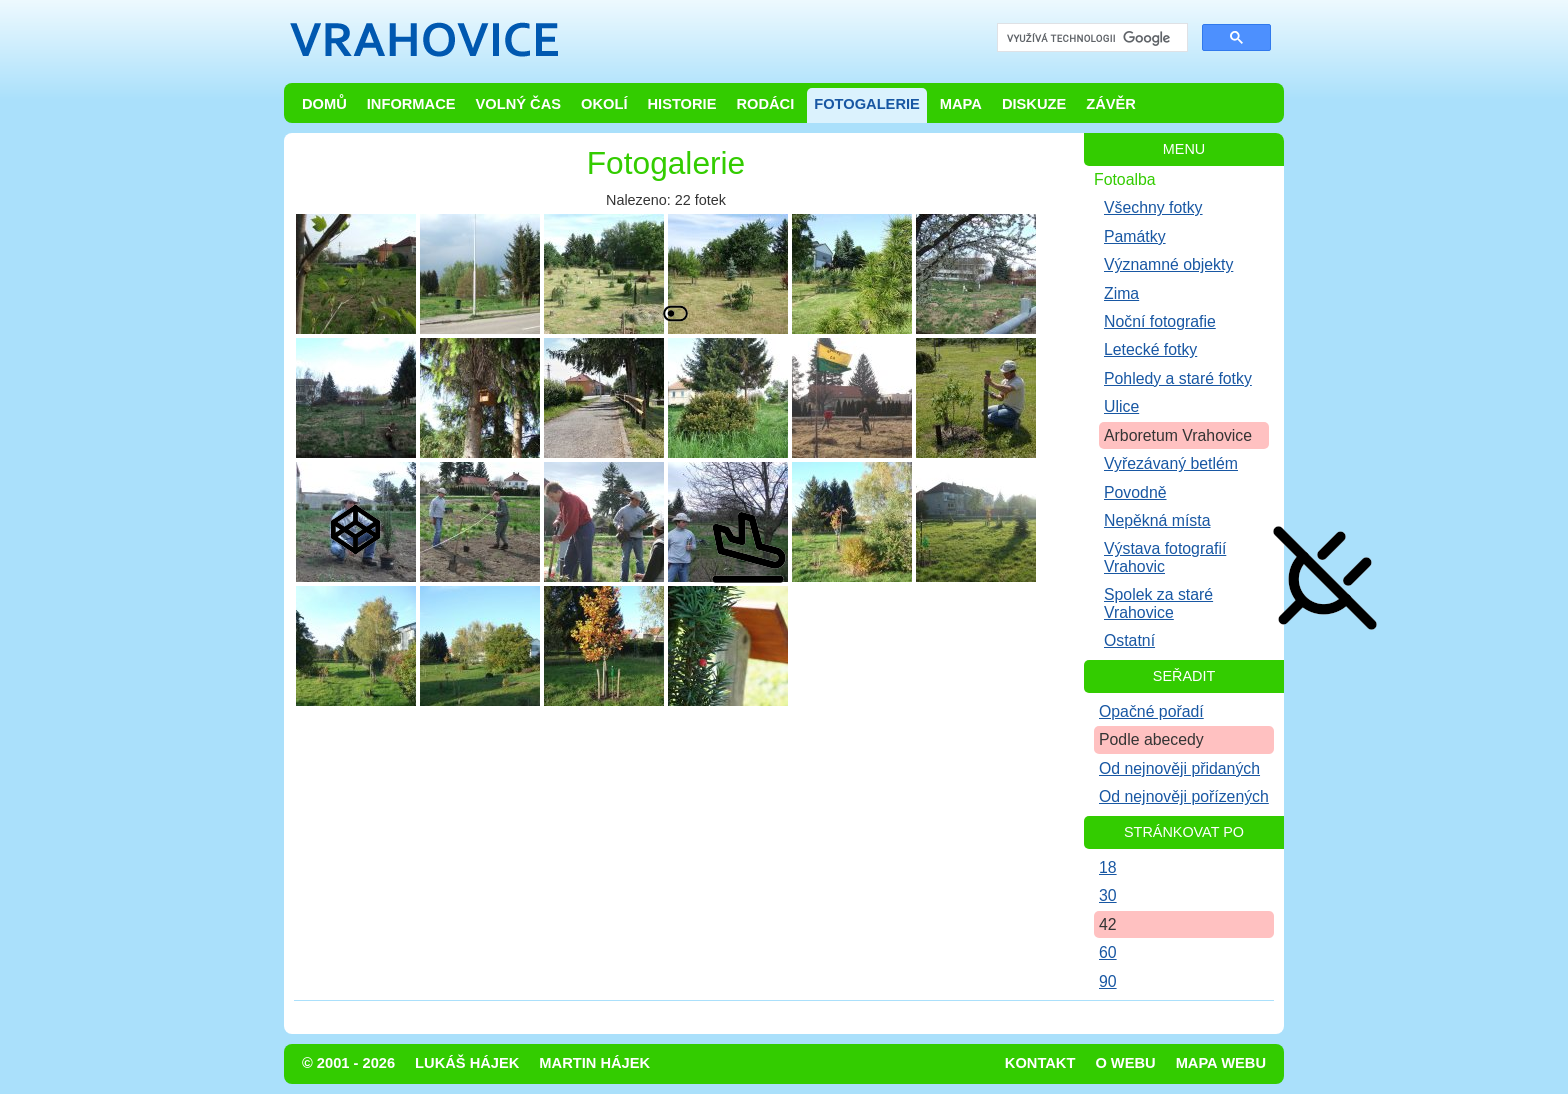  Describe the element at coordinates (355, 529) in the screenshot. I see `open CodePen website` at that location.